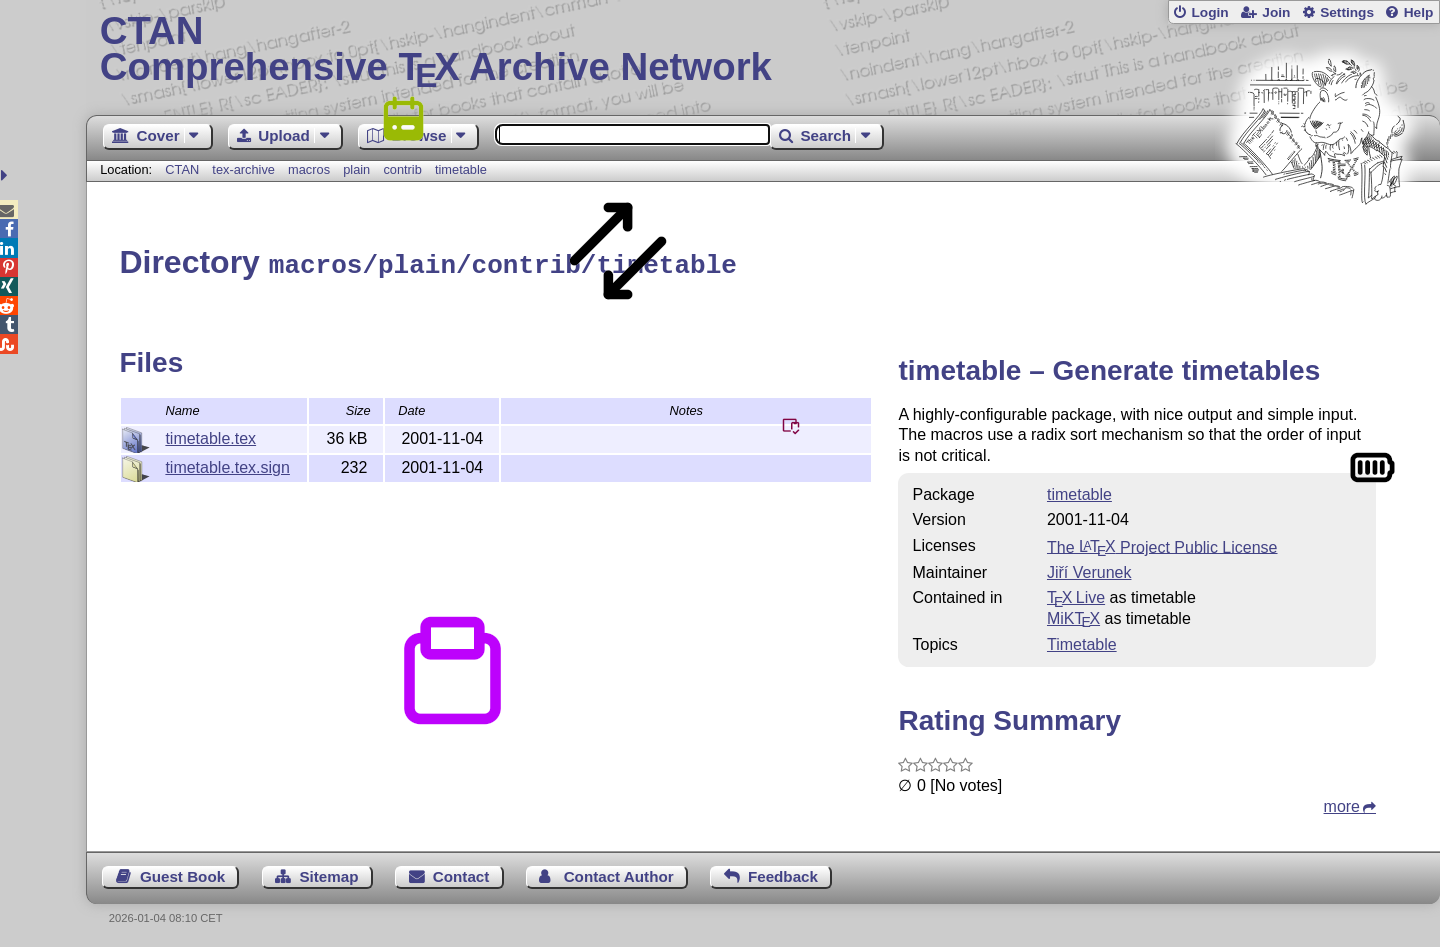 The width and height of the screenshot is (1440, 947). I want to click on resize element diagonally, so click(618, 251).